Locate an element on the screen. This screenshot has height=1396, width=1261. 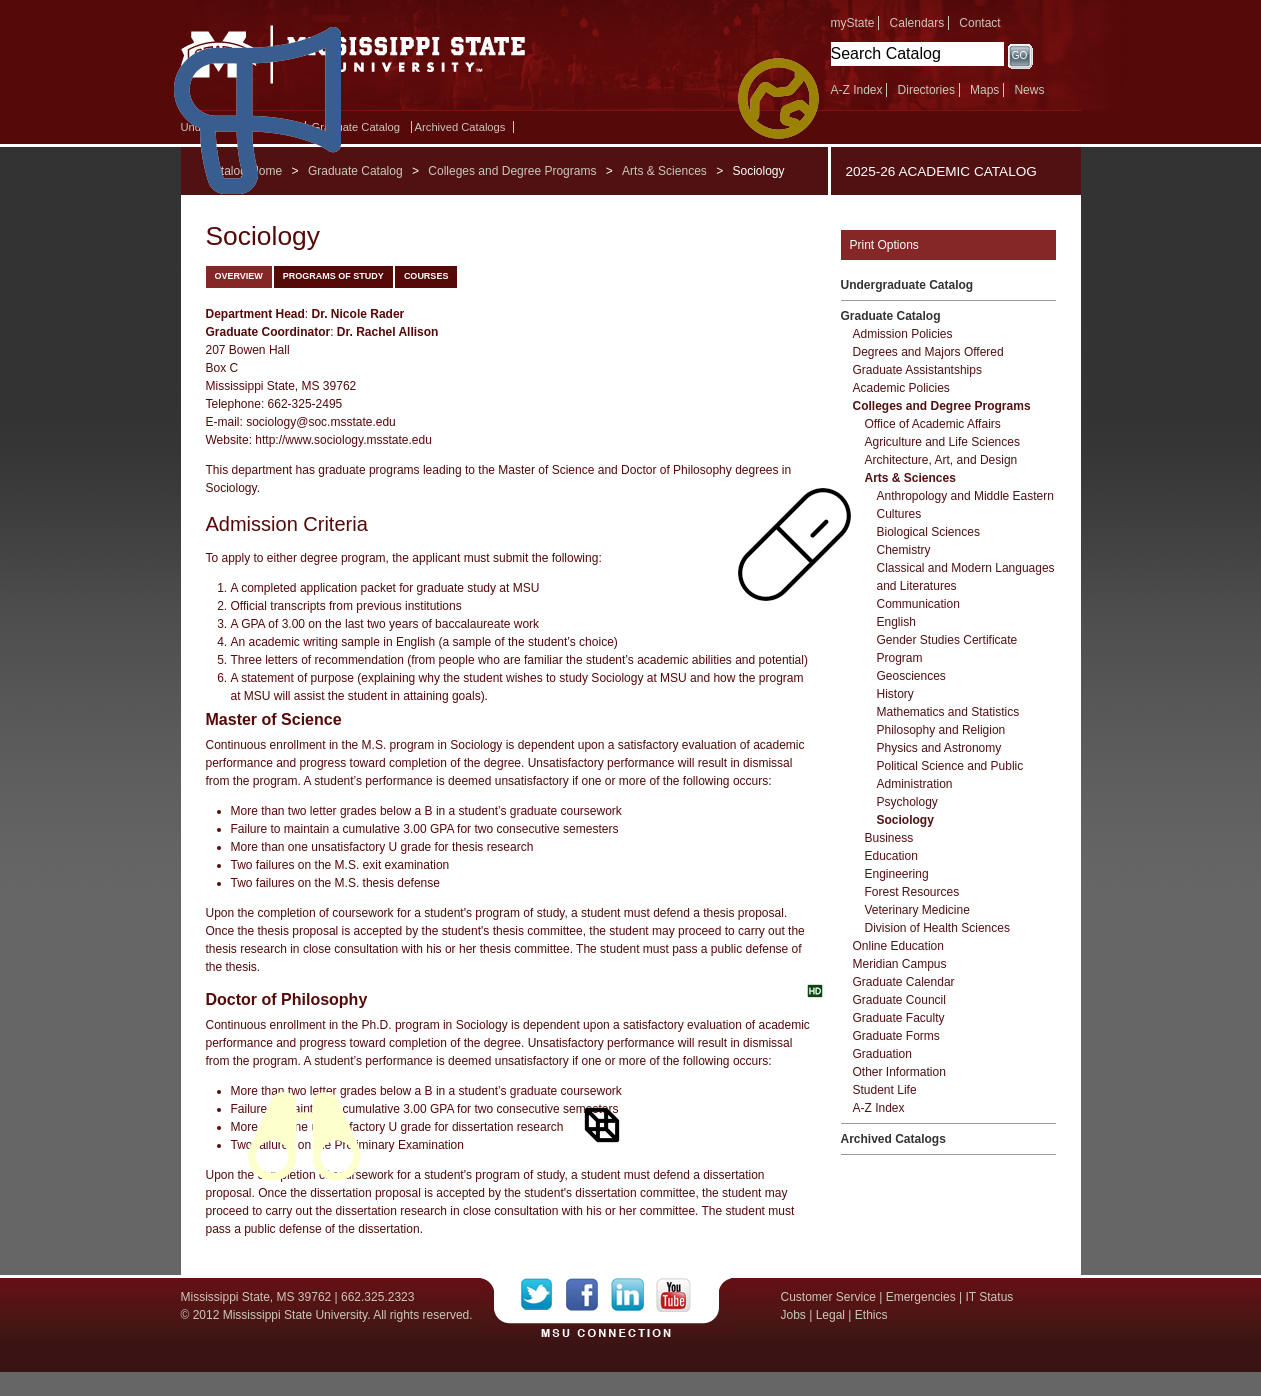
switch to international or global settings is located at coordinates (778, 98).